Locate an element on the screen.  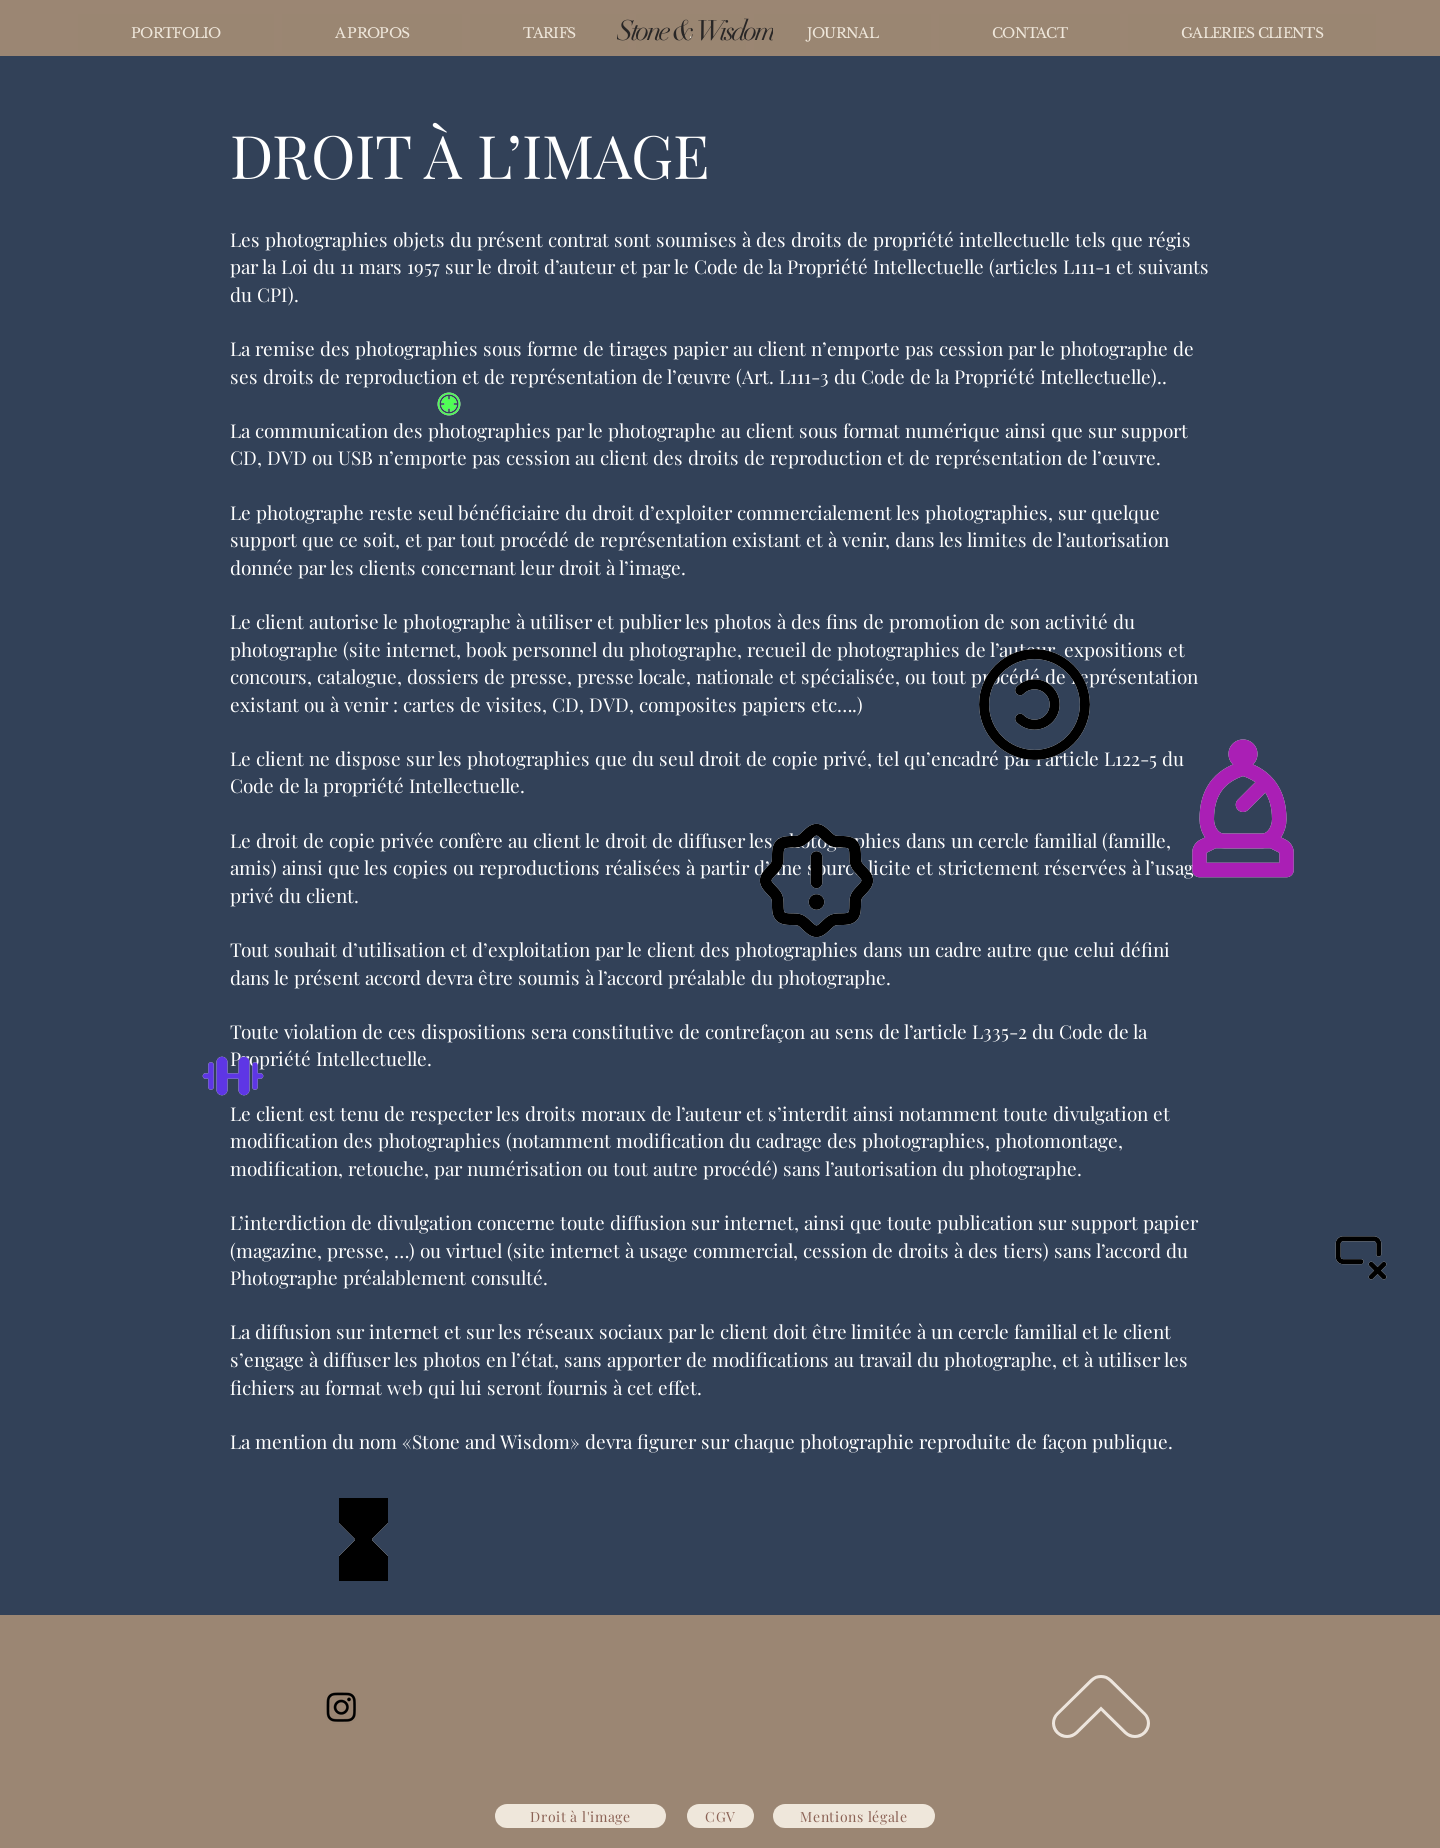
play chess or access board games is located at coordinates (1243, 812).